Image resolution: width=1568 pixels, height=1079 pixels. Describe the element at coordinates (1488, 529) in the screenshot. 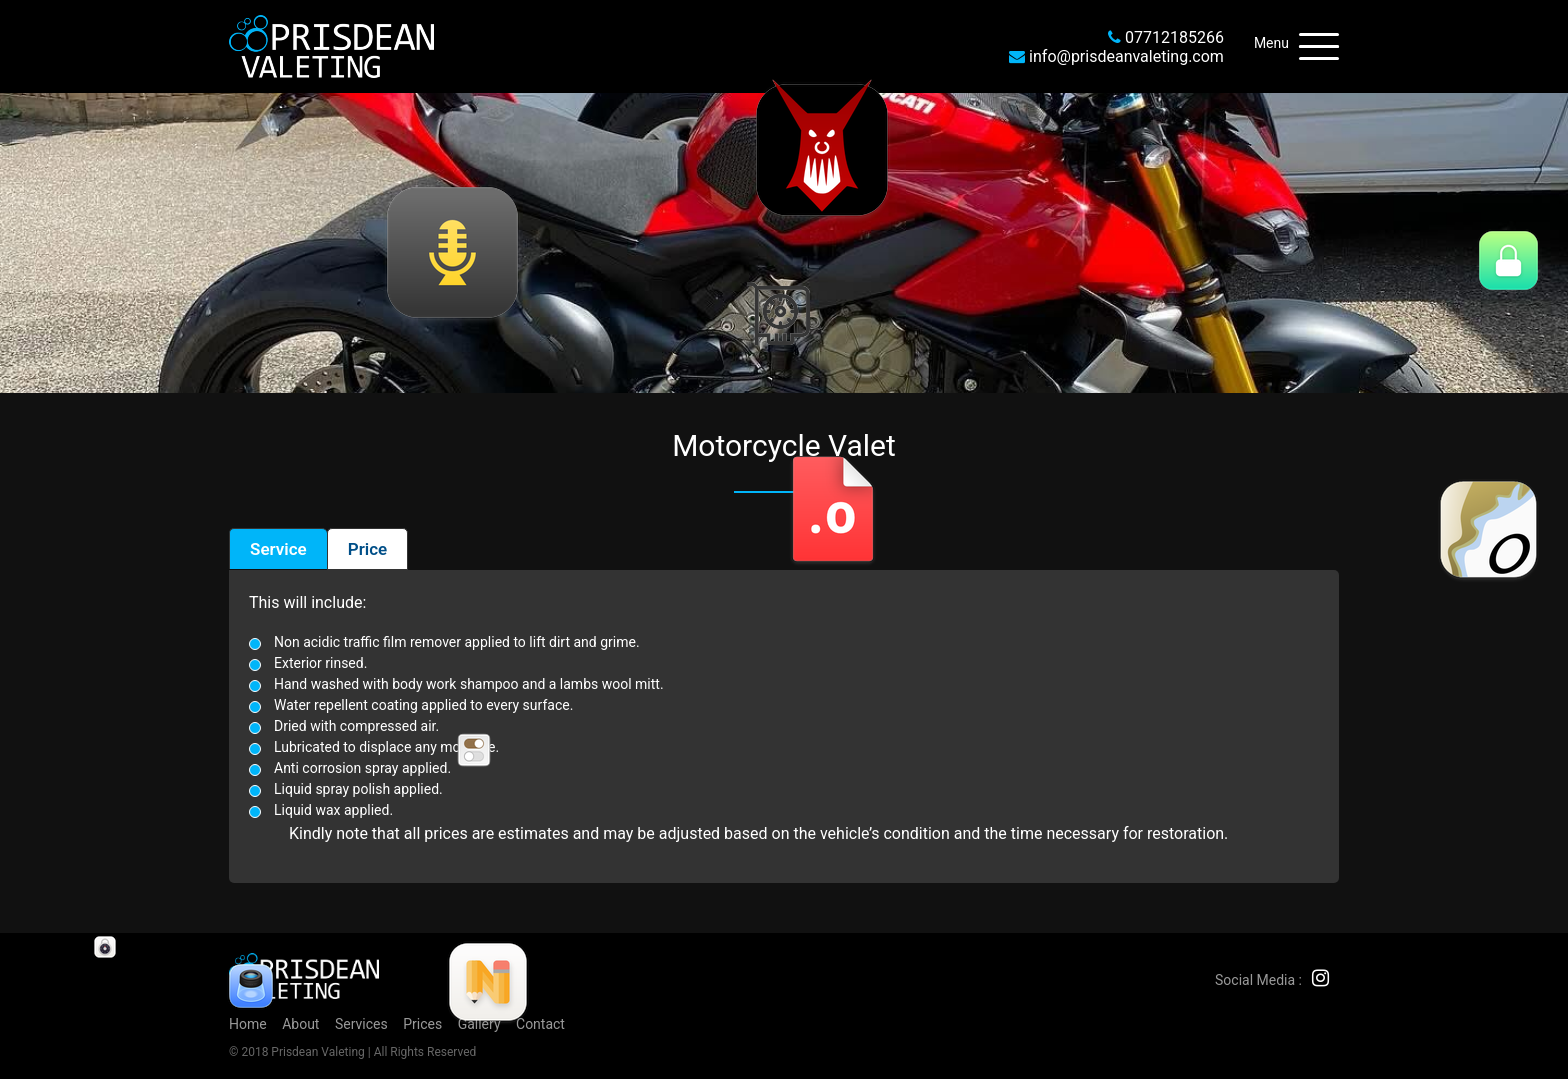

I see `open opencpn marine navigation app` at that location.